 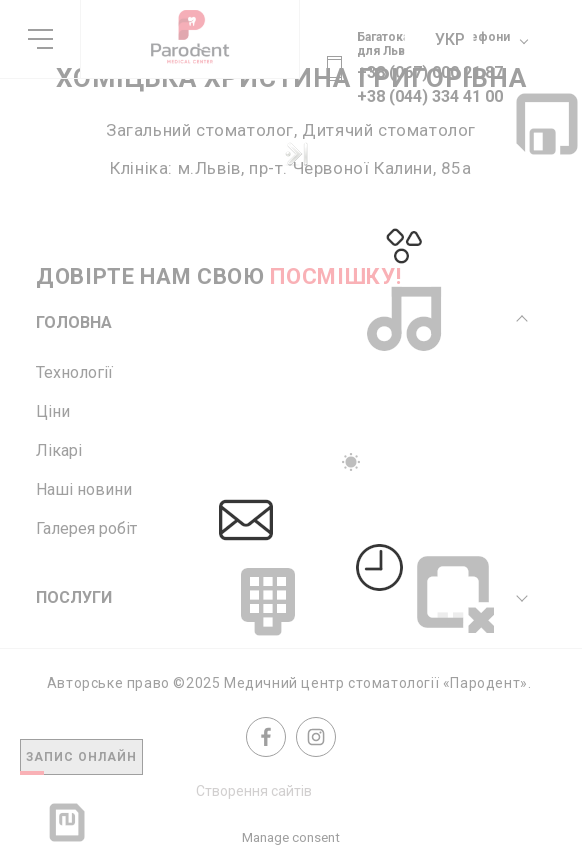 I want to click on open the dialpad for number input, so click(x=268, y=604).